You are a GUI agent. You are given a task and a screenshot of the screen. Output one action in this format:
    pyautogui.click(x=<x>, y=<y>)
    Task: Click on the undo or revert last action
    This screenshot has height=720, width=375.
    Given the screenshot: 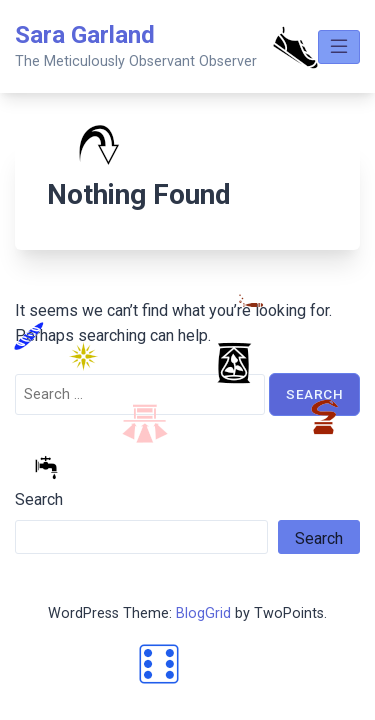 What is the action you would take?
    pyautogui.click(x=99, y=145)
    